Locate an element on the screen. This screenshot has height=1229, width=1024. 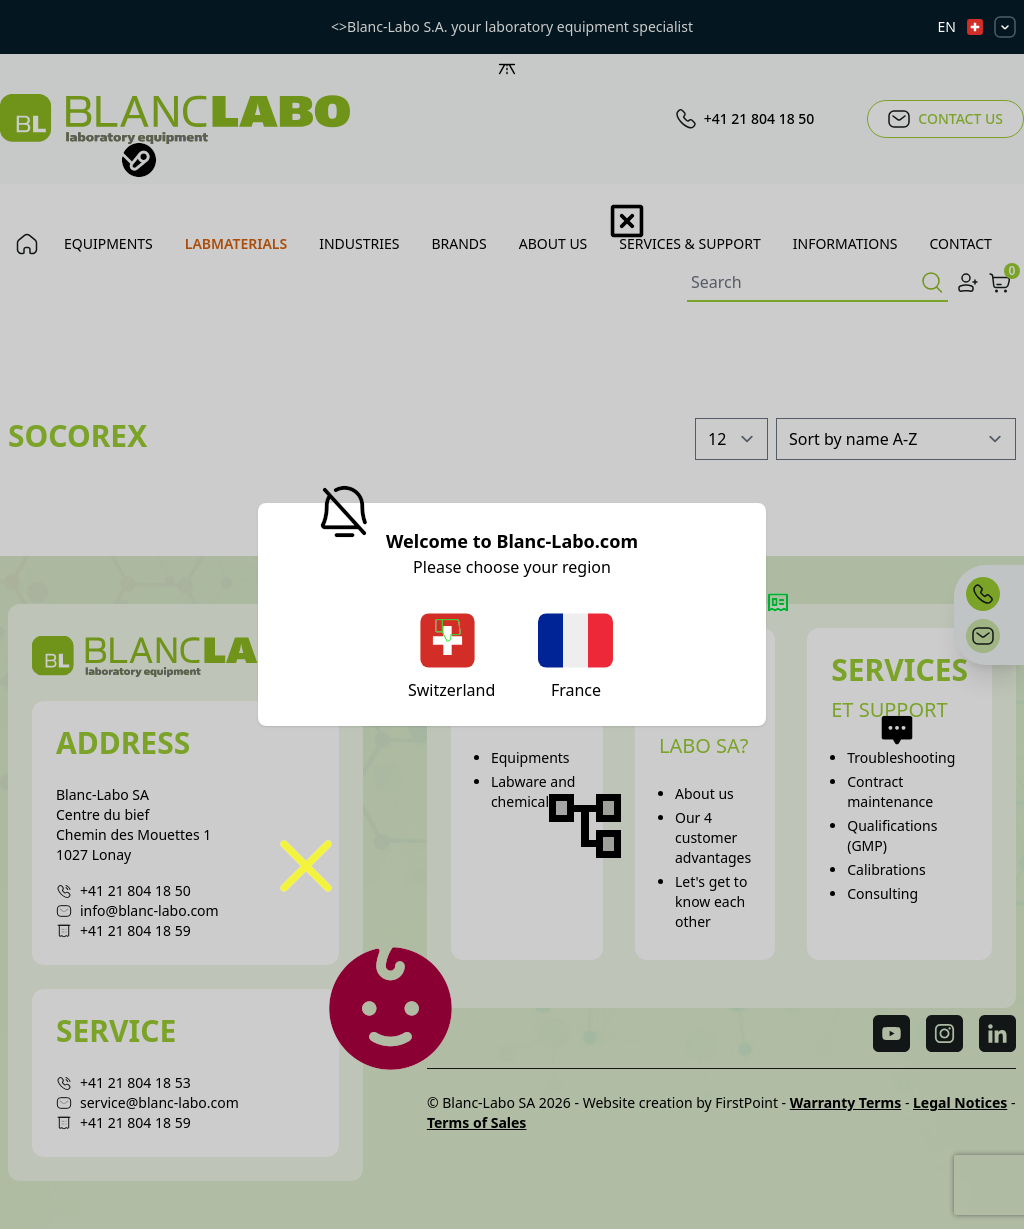
view news or articles is located at coordinates (778, 602).